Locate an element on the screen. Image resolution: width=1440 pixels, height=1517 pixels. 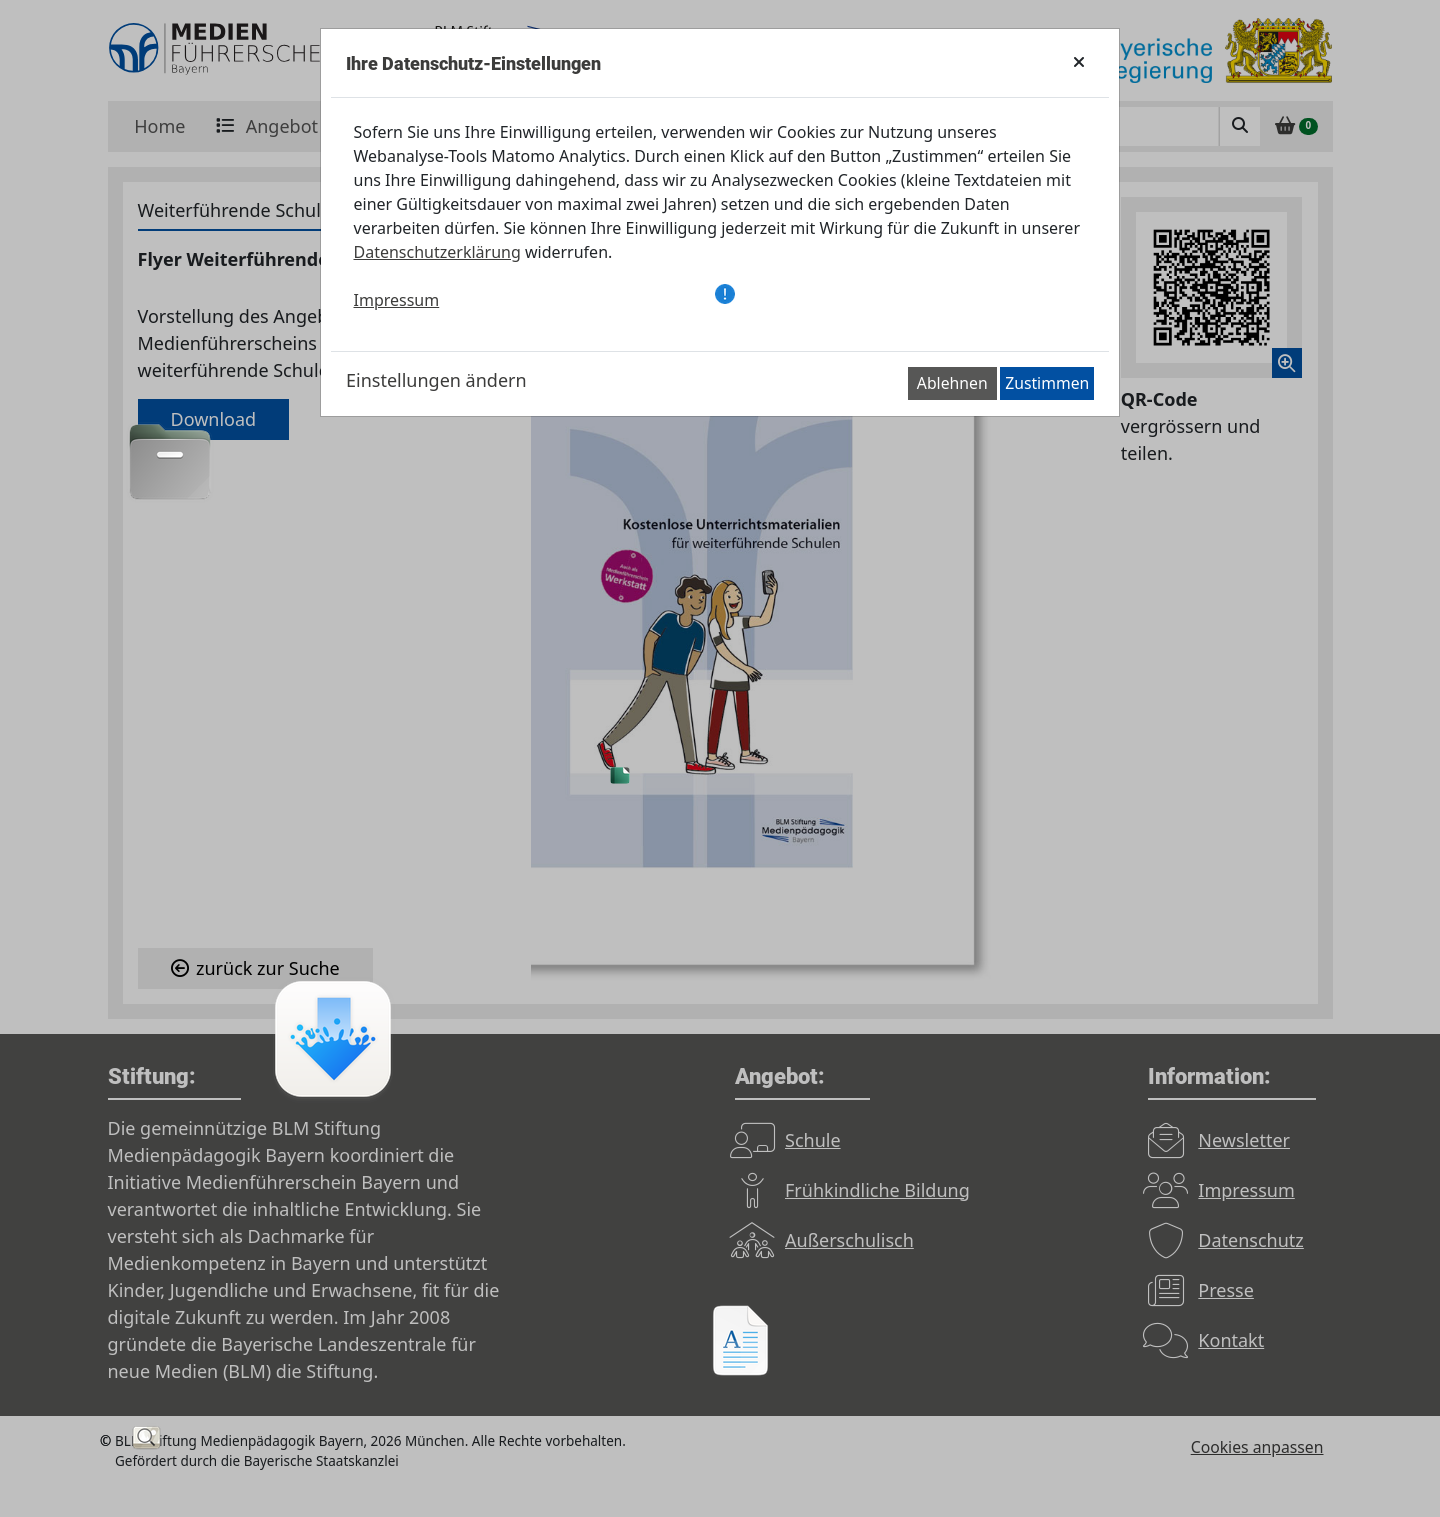
change desktop wallpaper settings is located at coordinates (620, 775).